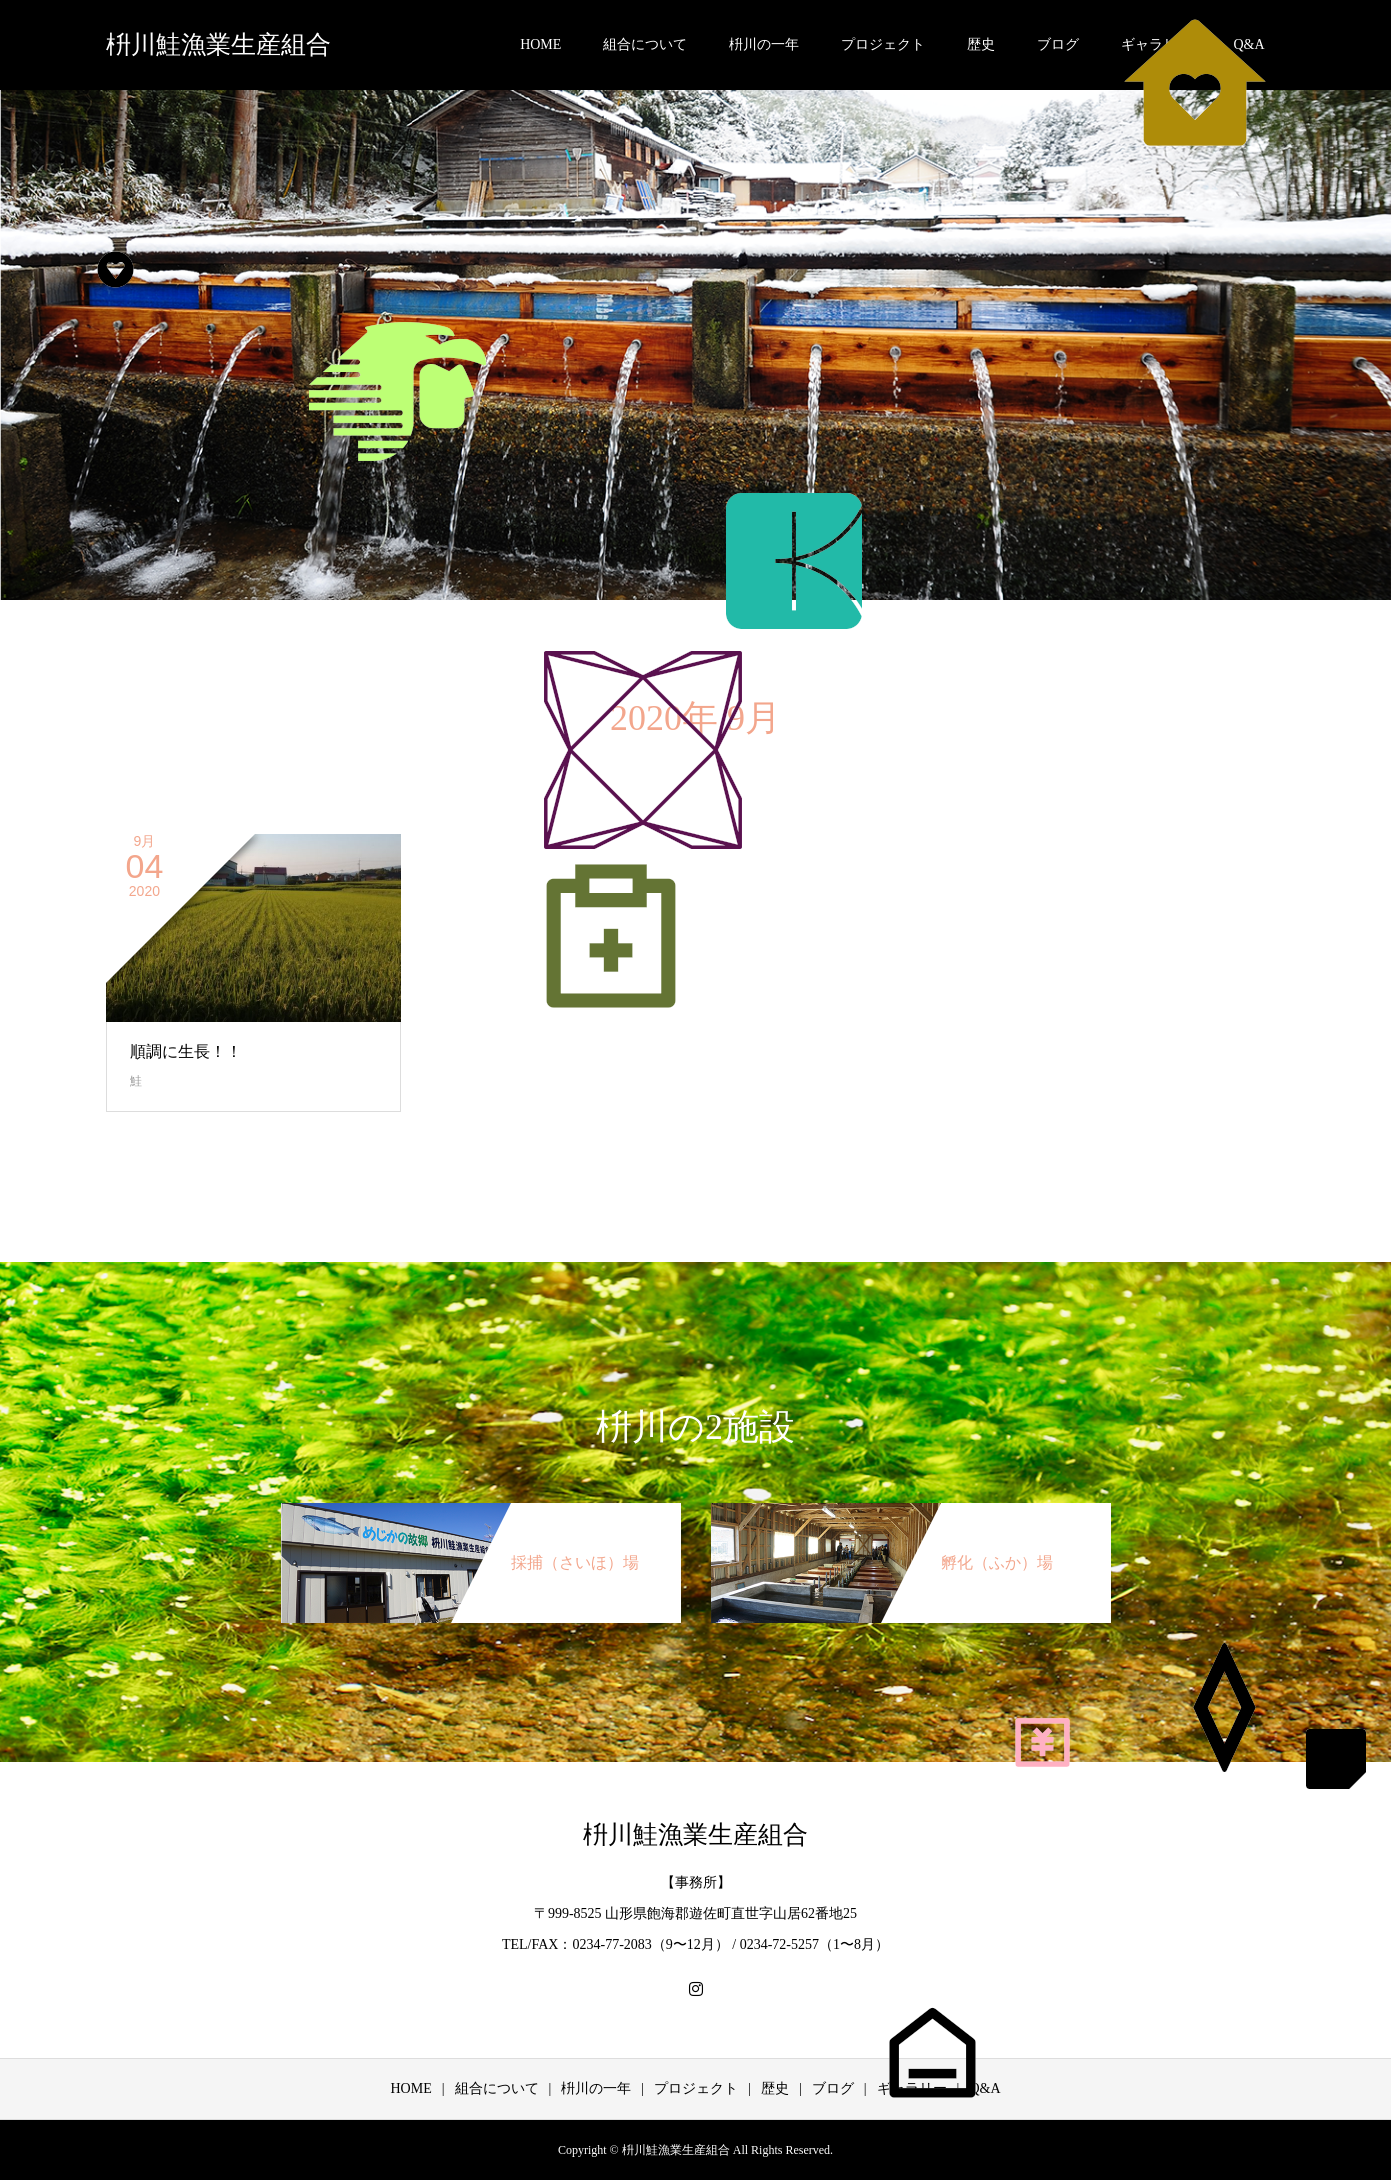  Describe the element at coordinates (611, 936) in the screenshot. I see `view medical records or health dossier` at that location.